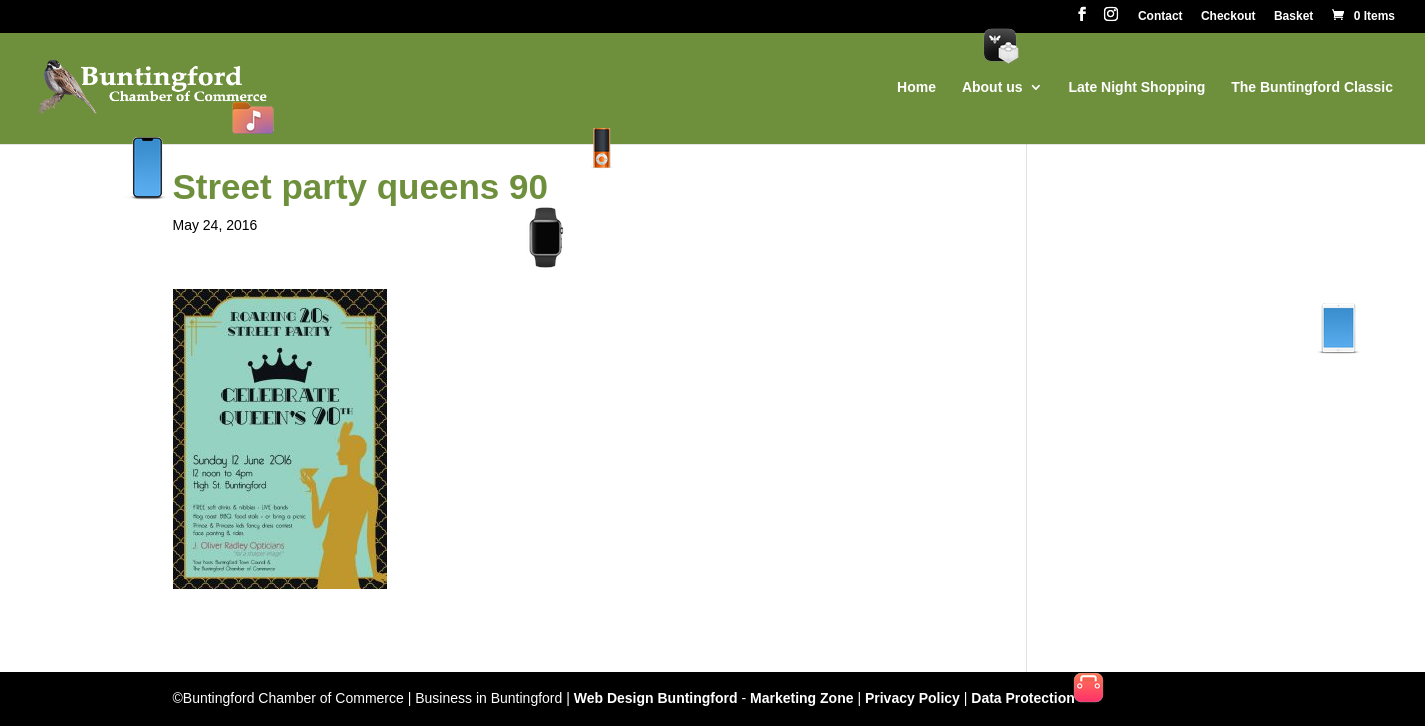 Image resolution: width=1425 pixels, height=726 pixels. I want to click on iPad Mini 3 device with cellular connectivity, so click(1338, 323).